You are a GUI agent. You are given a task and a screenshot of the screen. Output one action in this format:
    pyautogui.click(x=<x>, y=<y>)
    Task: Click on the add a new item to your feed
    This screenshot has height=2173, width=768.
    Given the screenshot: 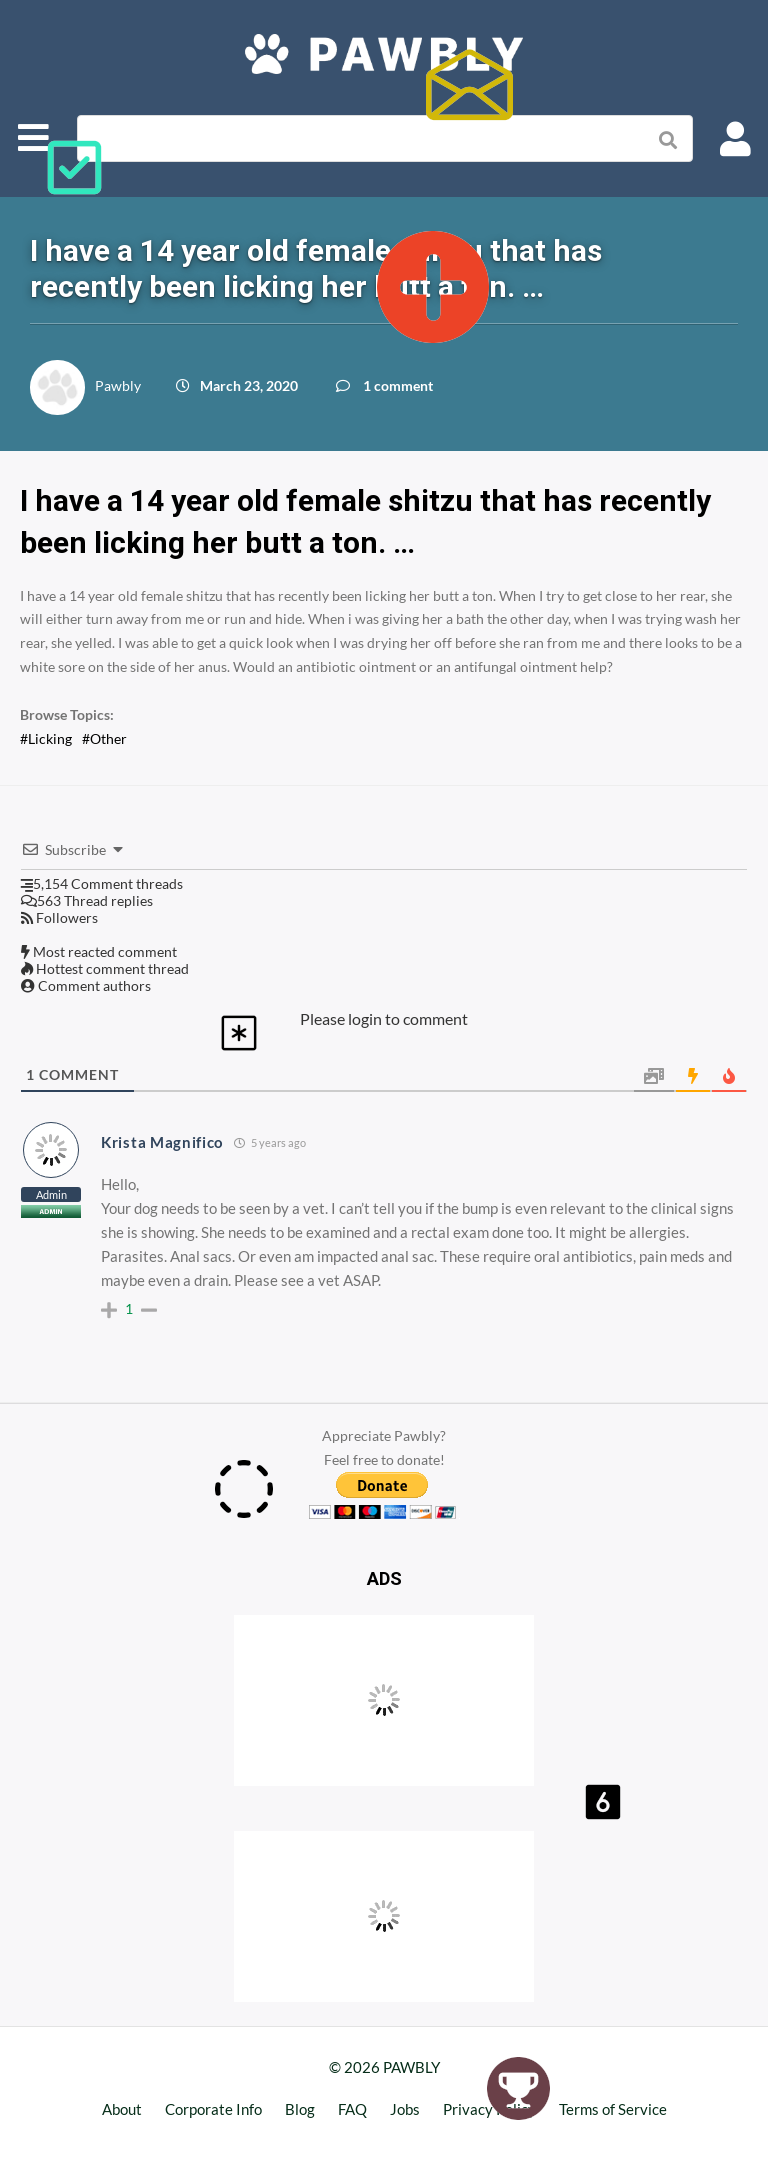 What is the action you would take?
    pyautogui.click(x=433, y=287)
    